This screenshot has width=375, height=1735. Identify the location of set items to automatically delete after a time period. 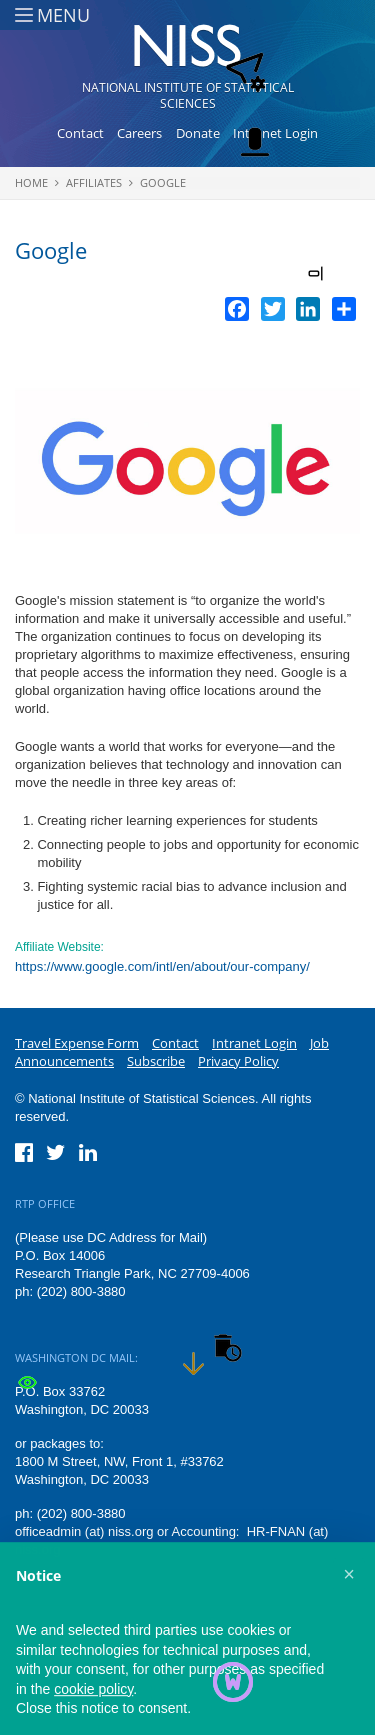
(228, 1348).